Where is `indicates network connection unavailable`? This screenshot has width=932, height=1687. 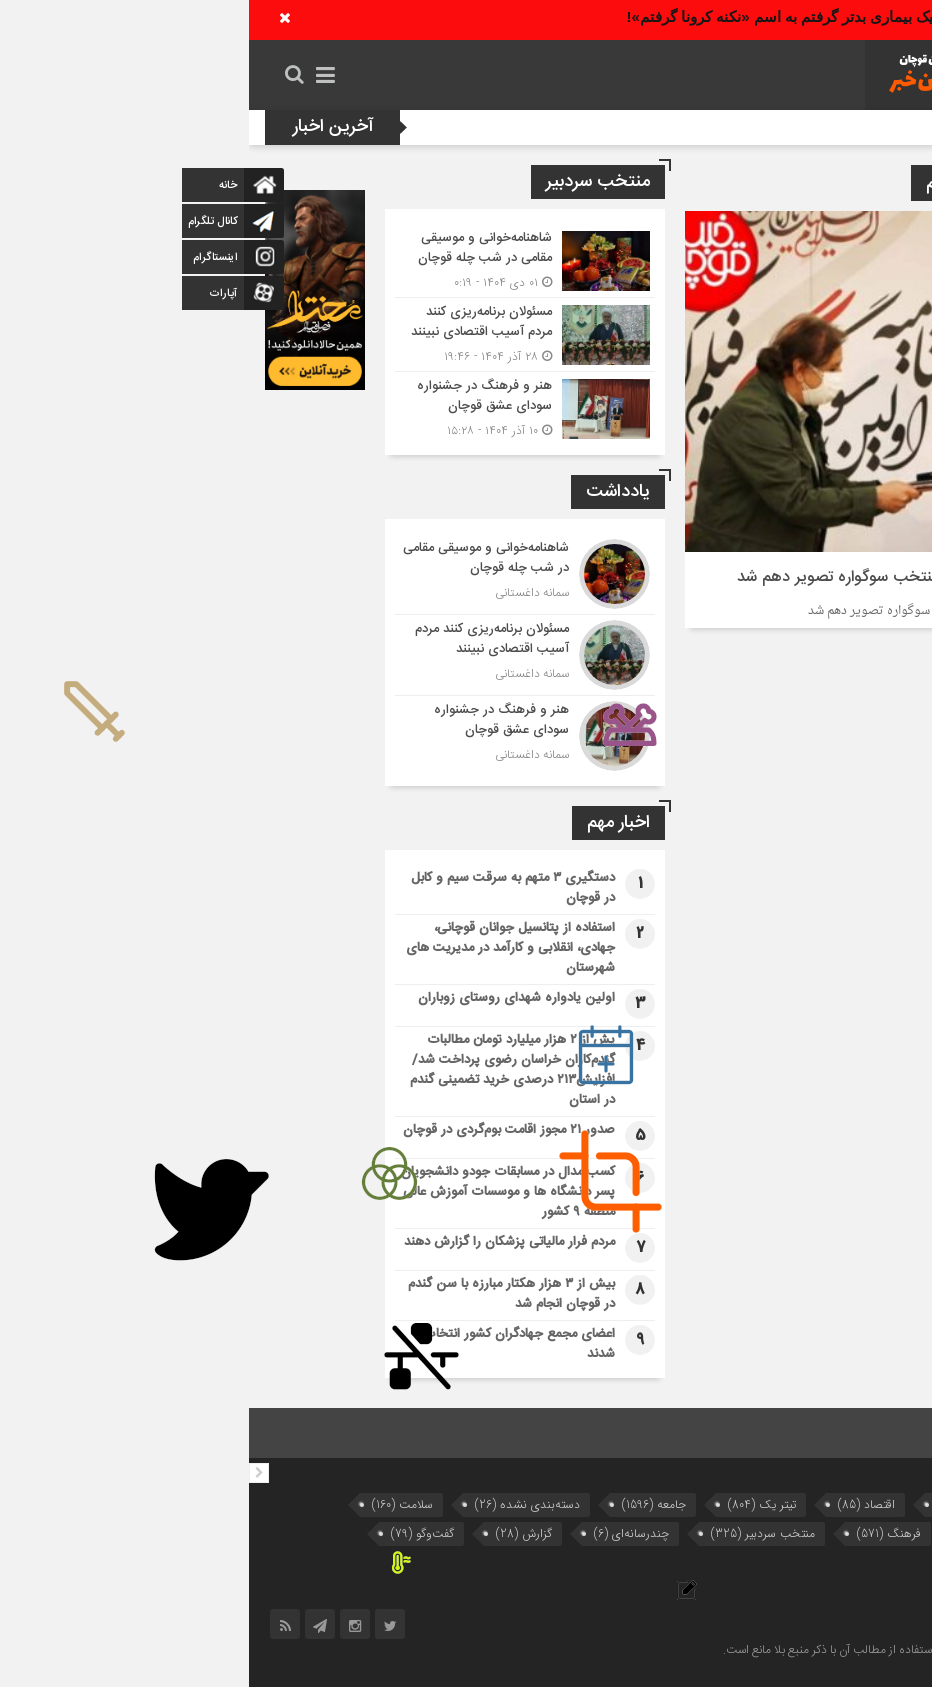 indicates network connection unavailable is located at coordinates (421, 1357).